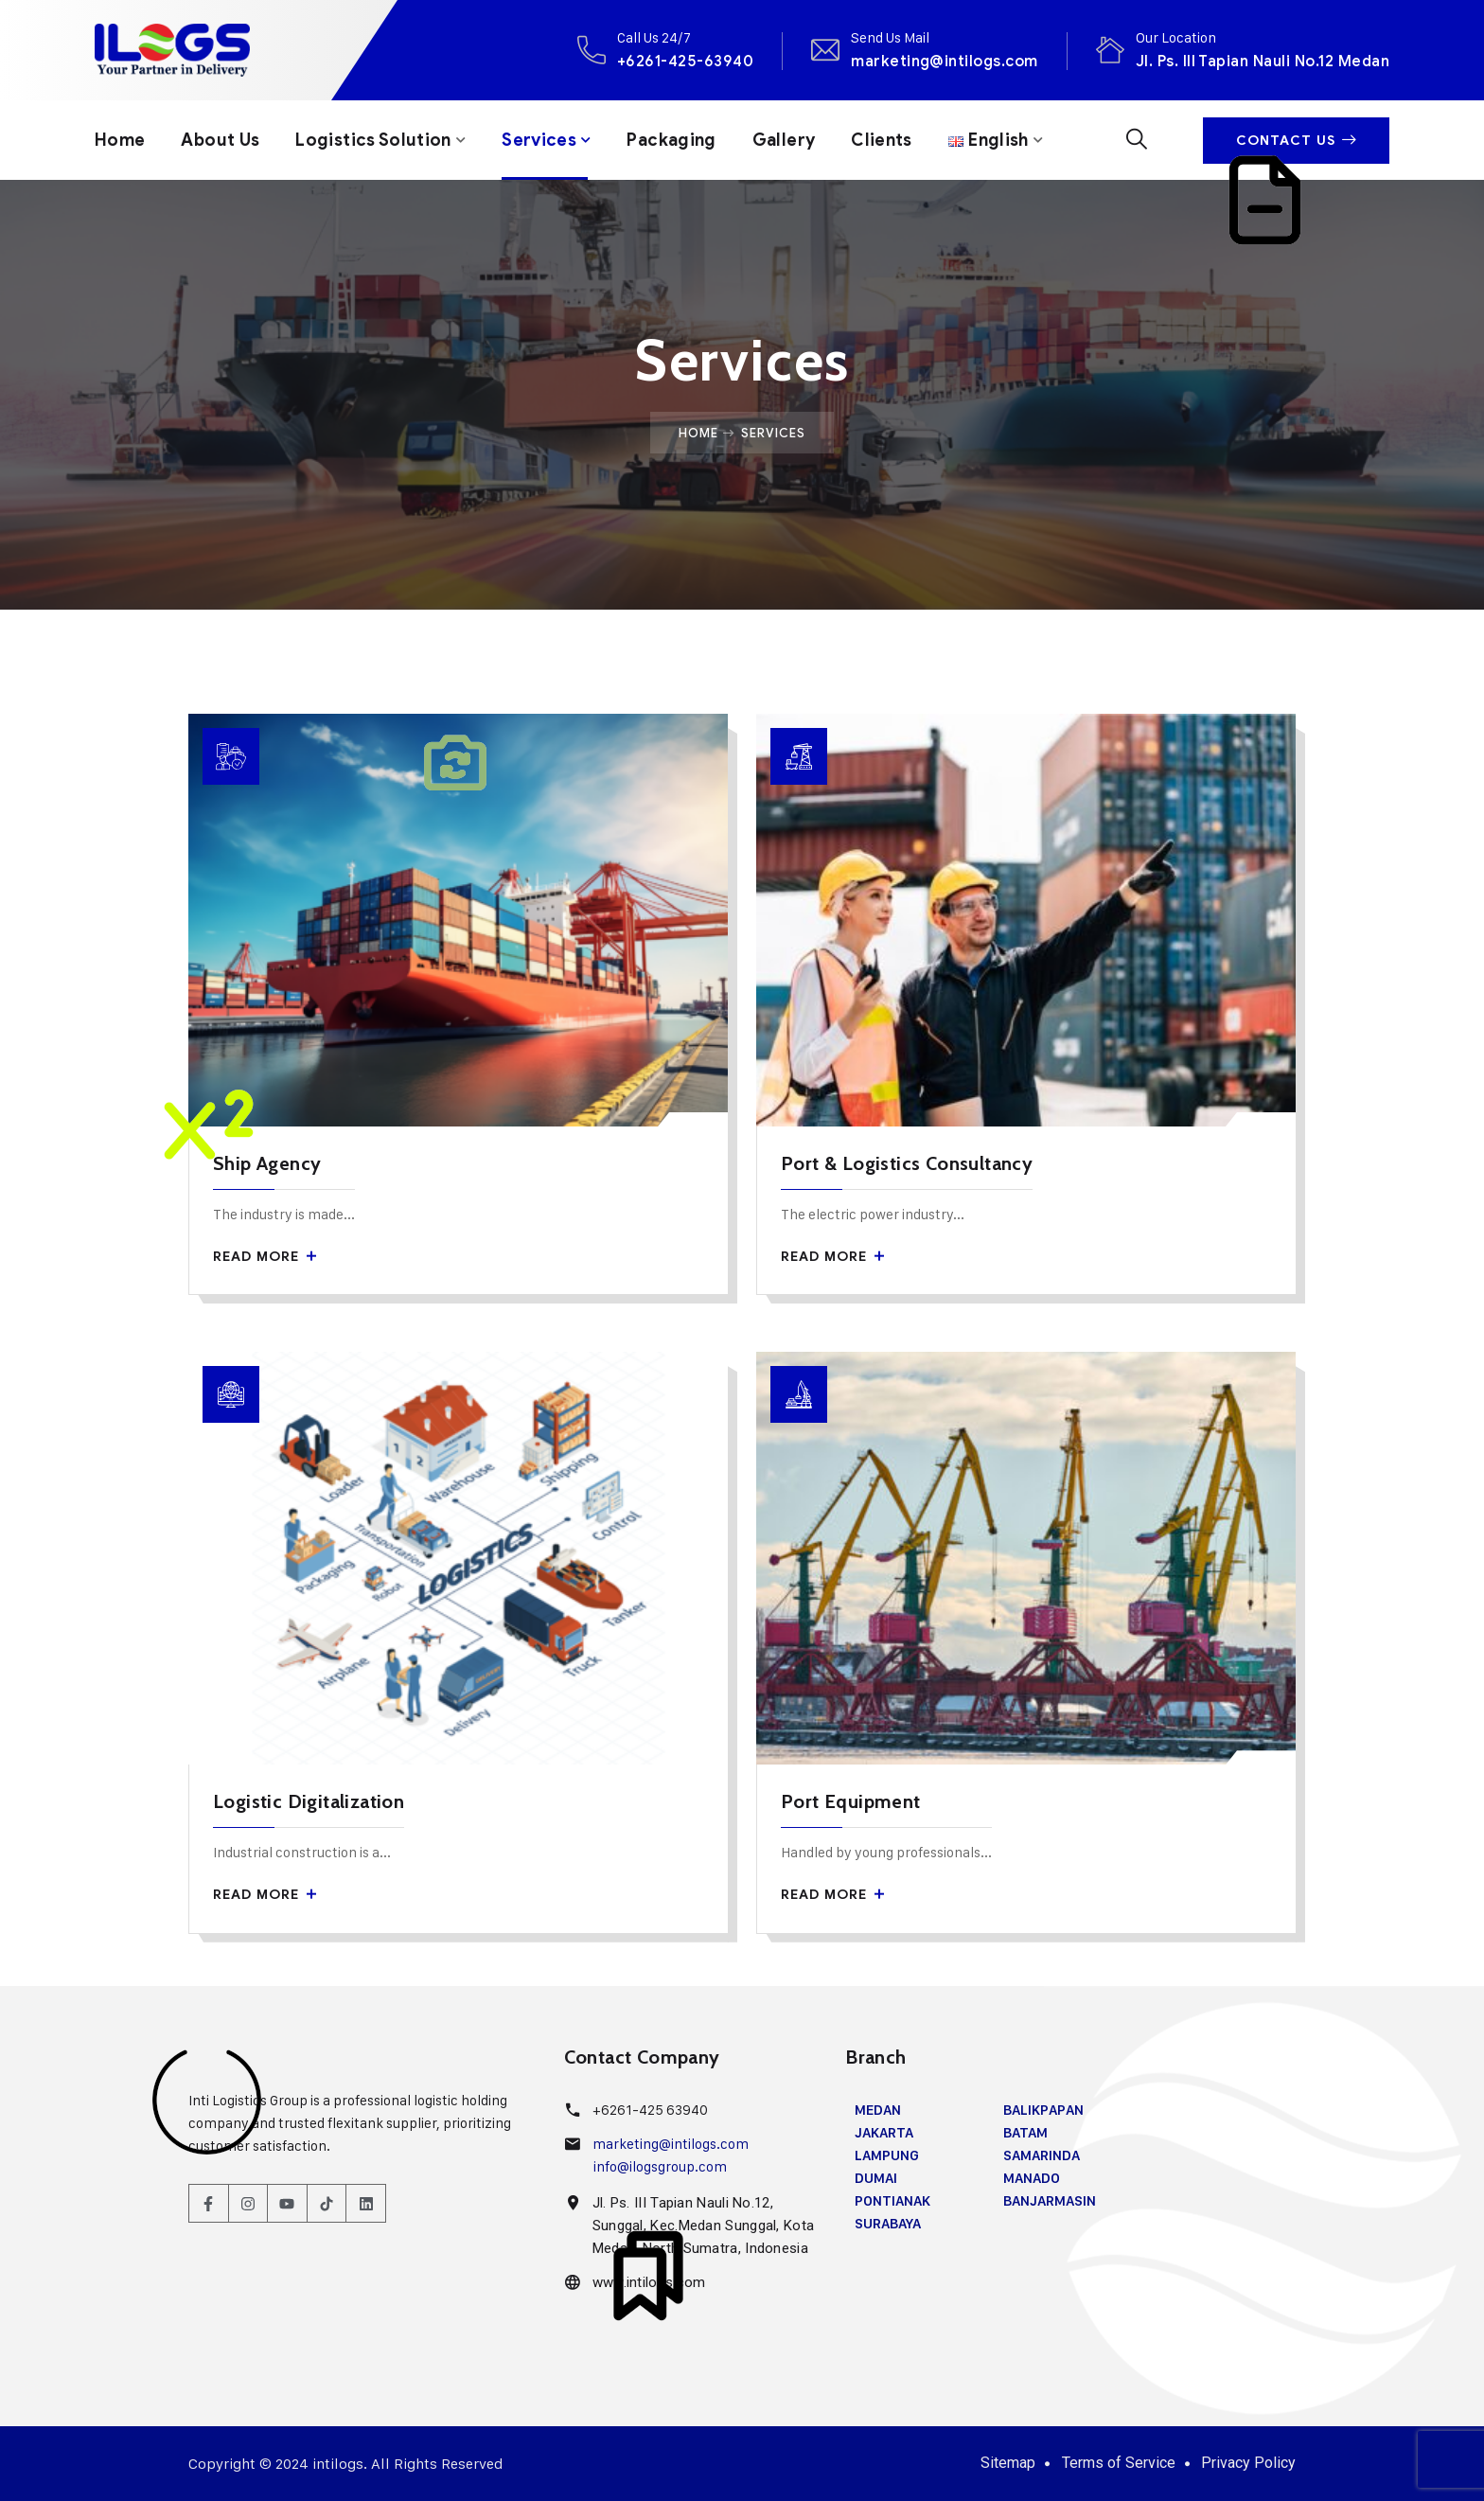 The image size is (1484, 2501). I want to click on switch between front and rear camera, so click(455, 764).